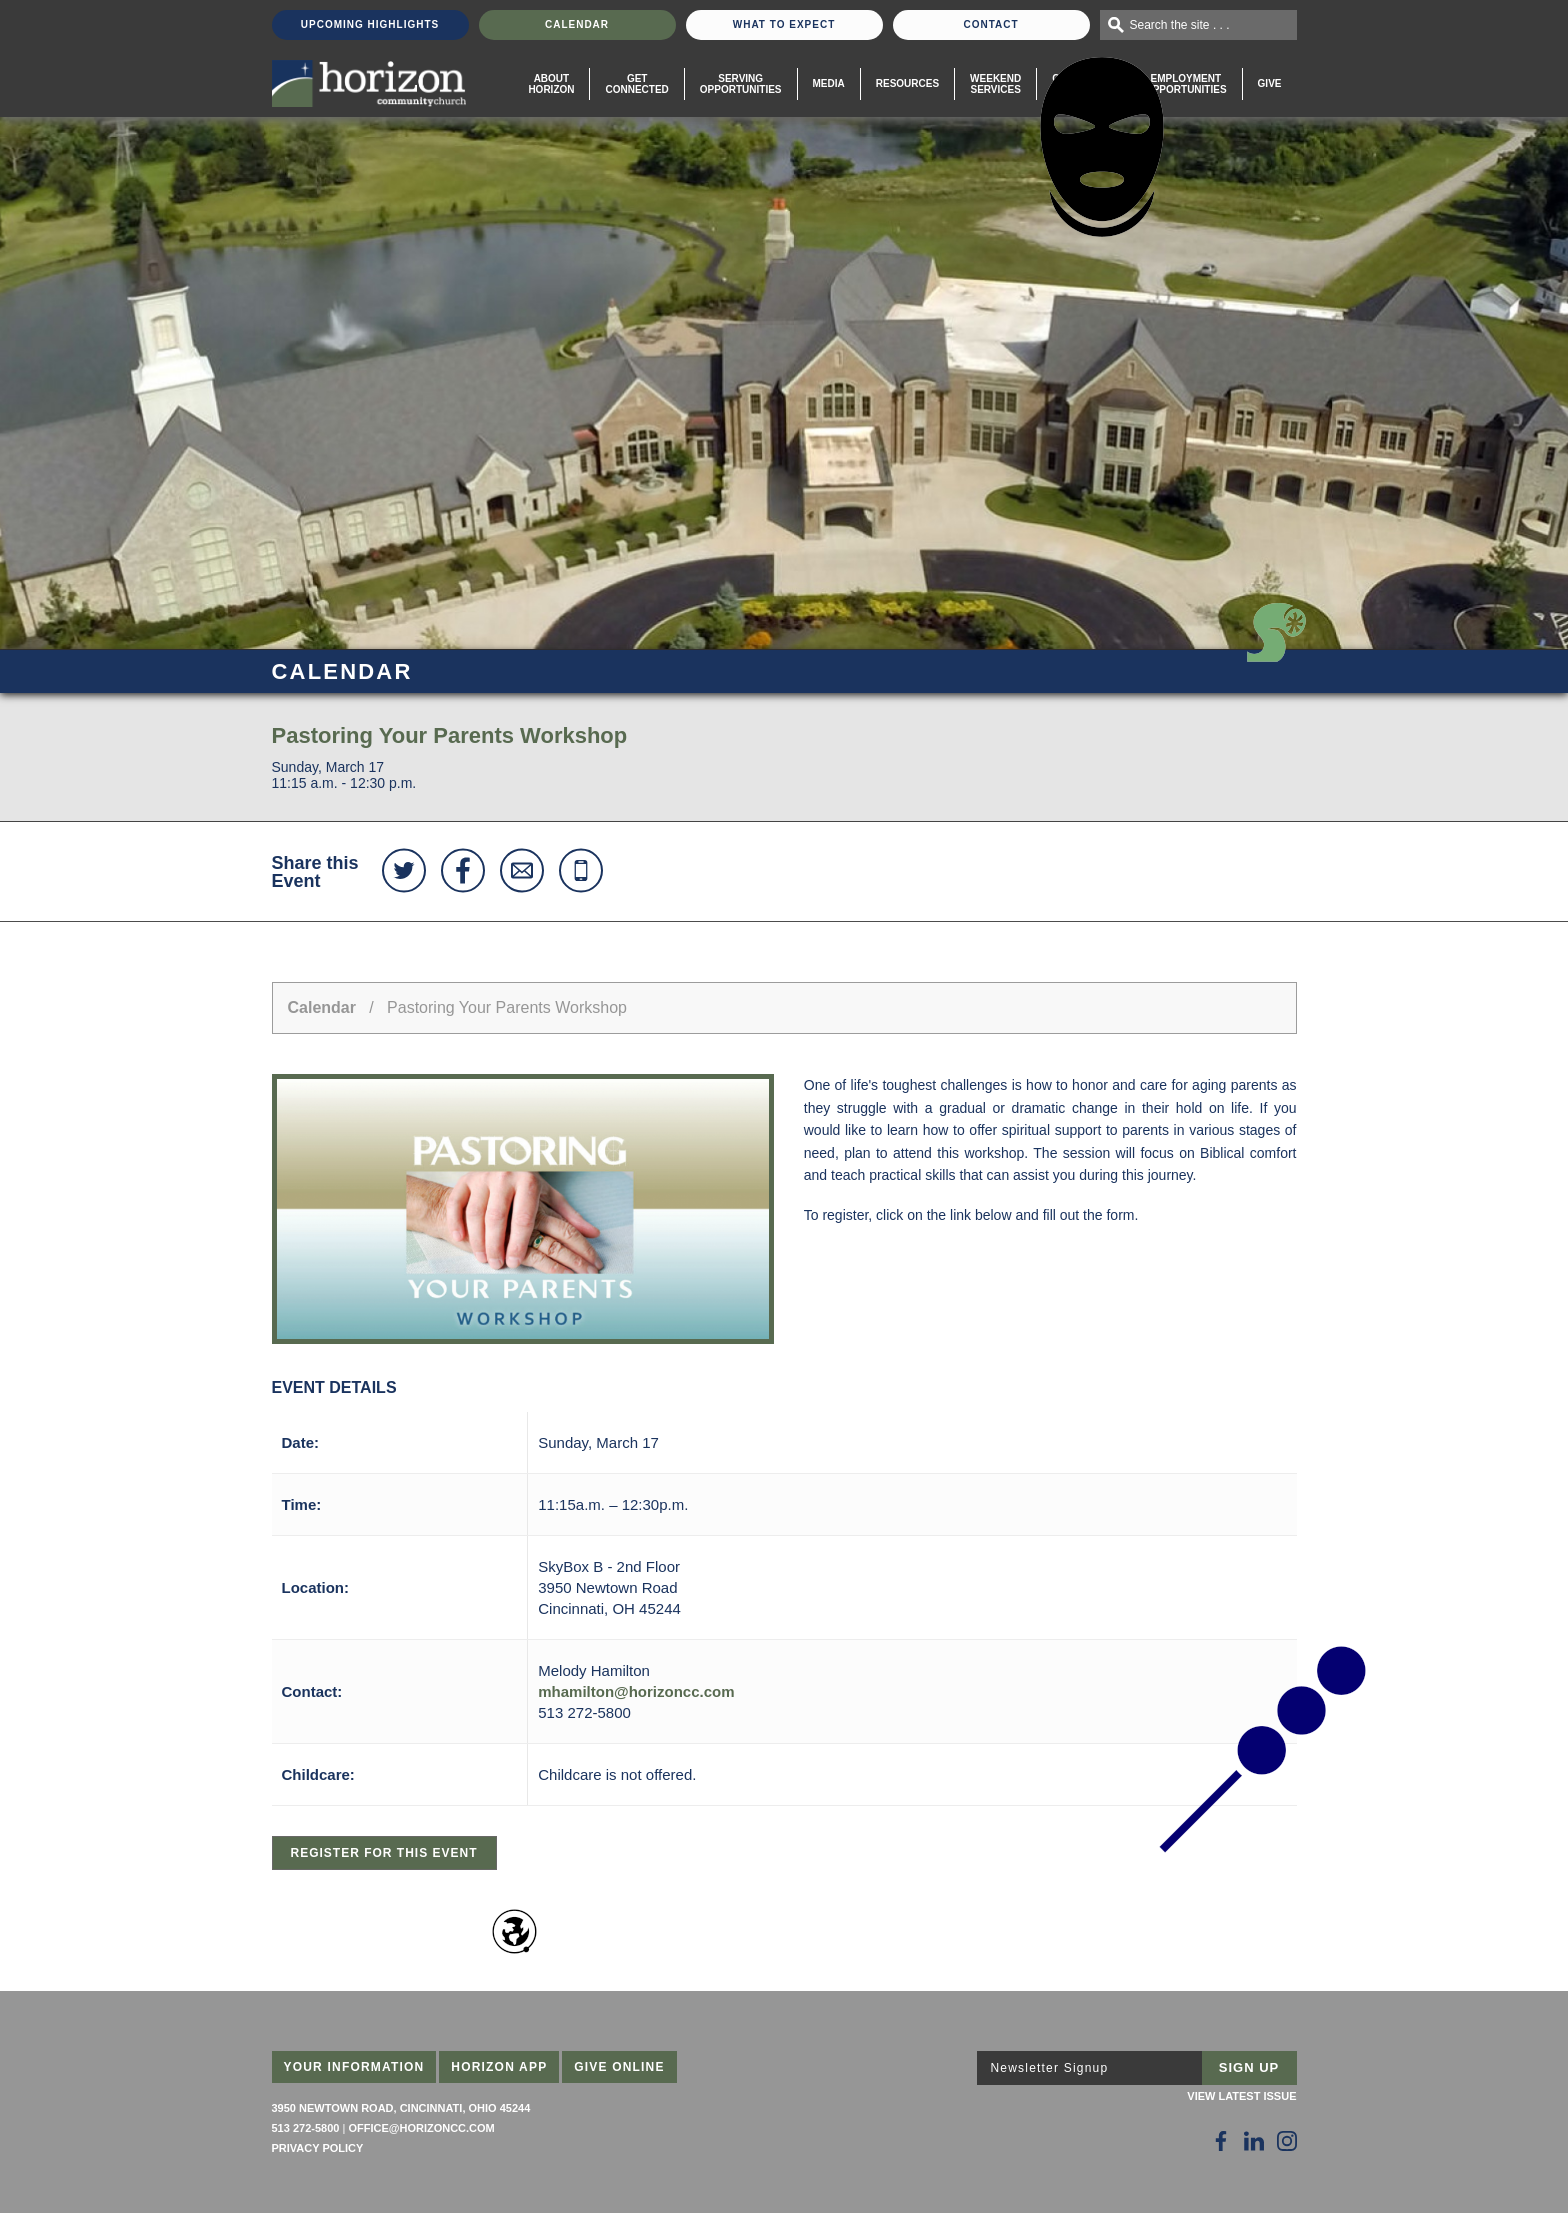  Describe the element at coordinates (1262, 1749) in the screenshot. I see `Japanese dango food item in a restaurant or food delivery app` at that location.